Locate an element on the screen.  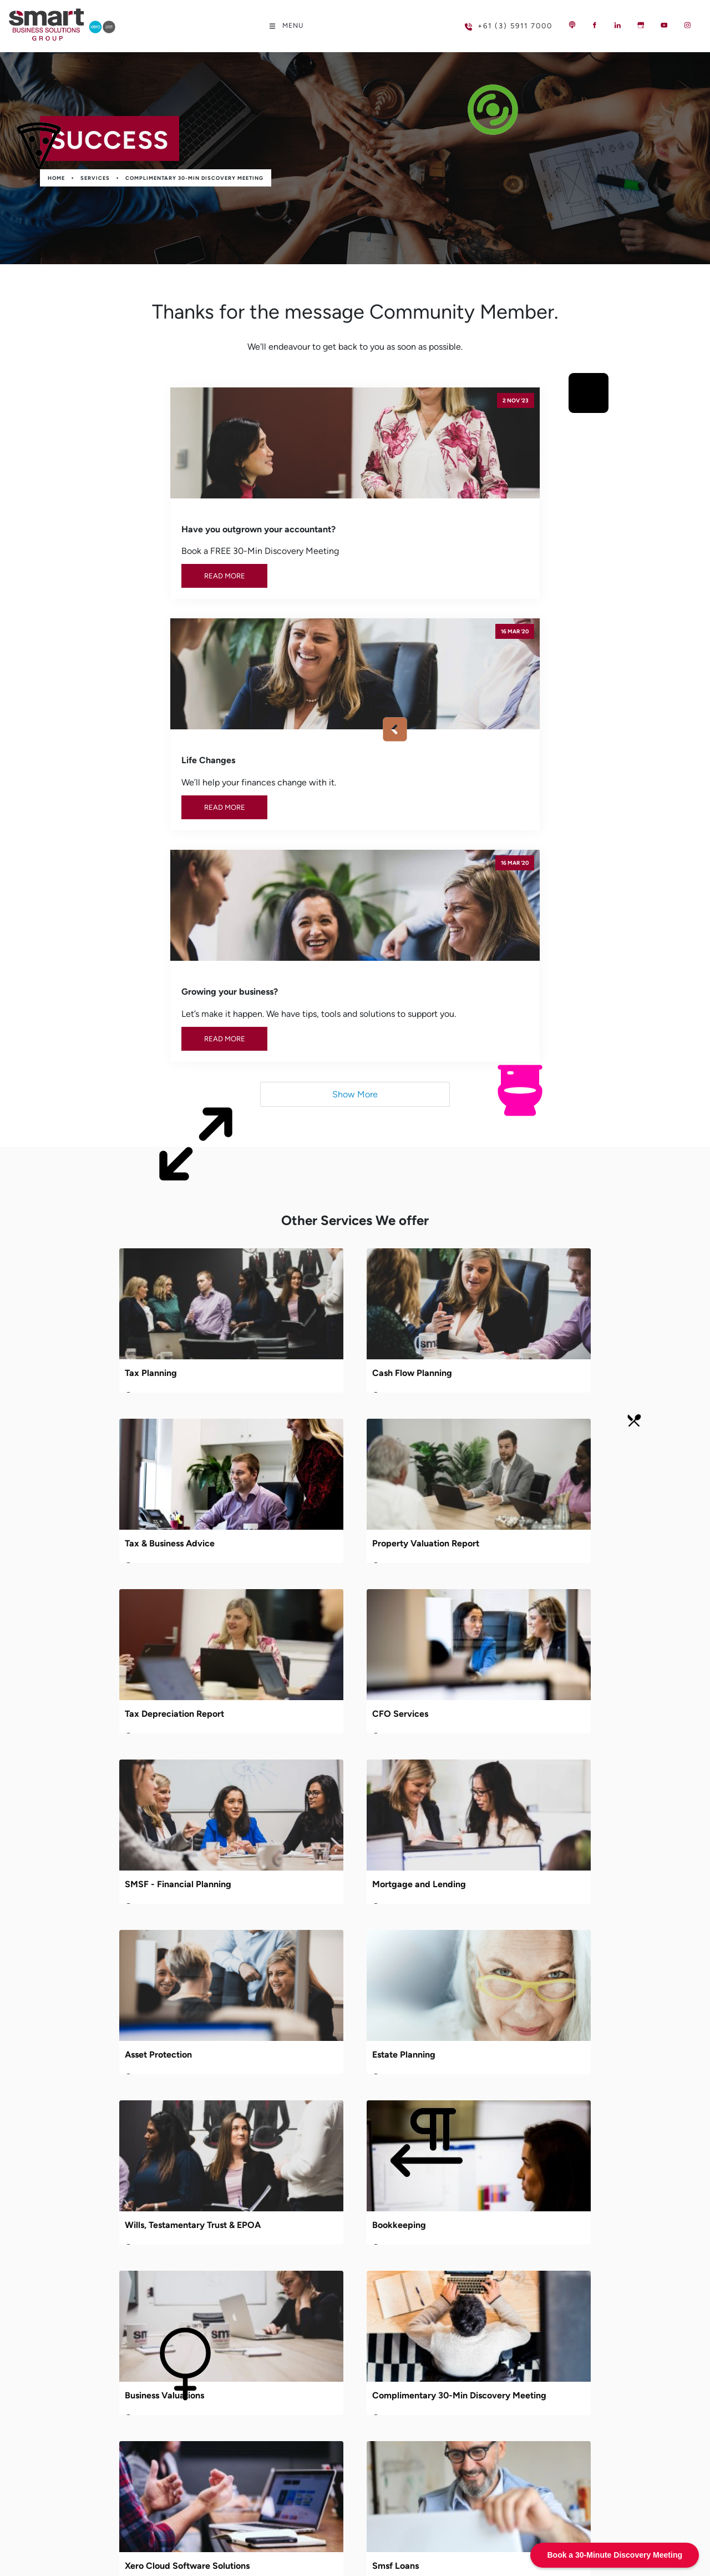
play or browse music library is located at coordinates (493, 109).